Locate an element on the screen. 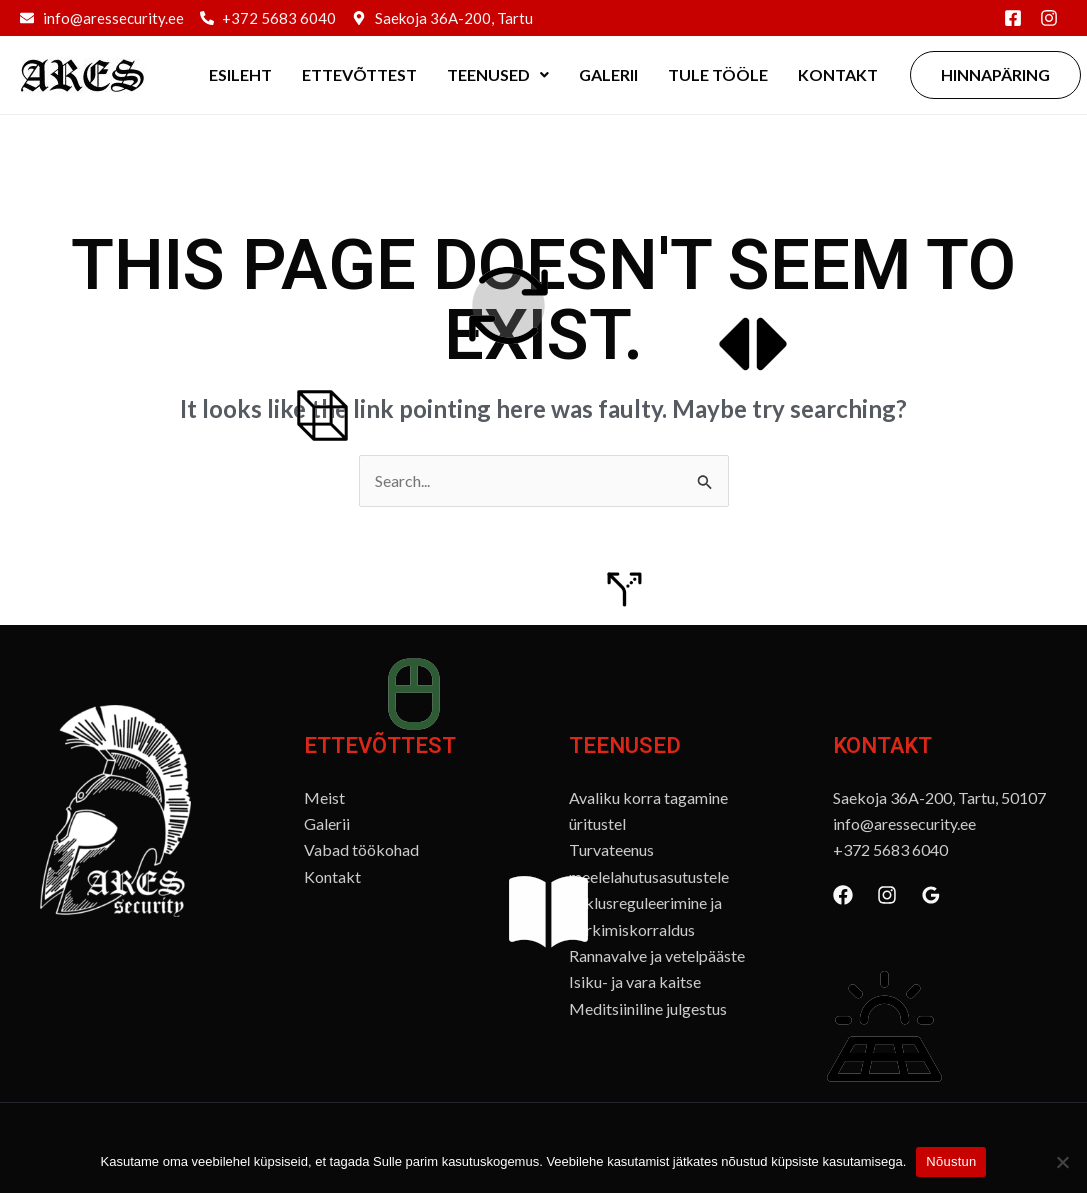 Image resolution: width=1087 pixels, height=1193 pixels. indicates mouse input device connected is located at coordinates (414, 694).